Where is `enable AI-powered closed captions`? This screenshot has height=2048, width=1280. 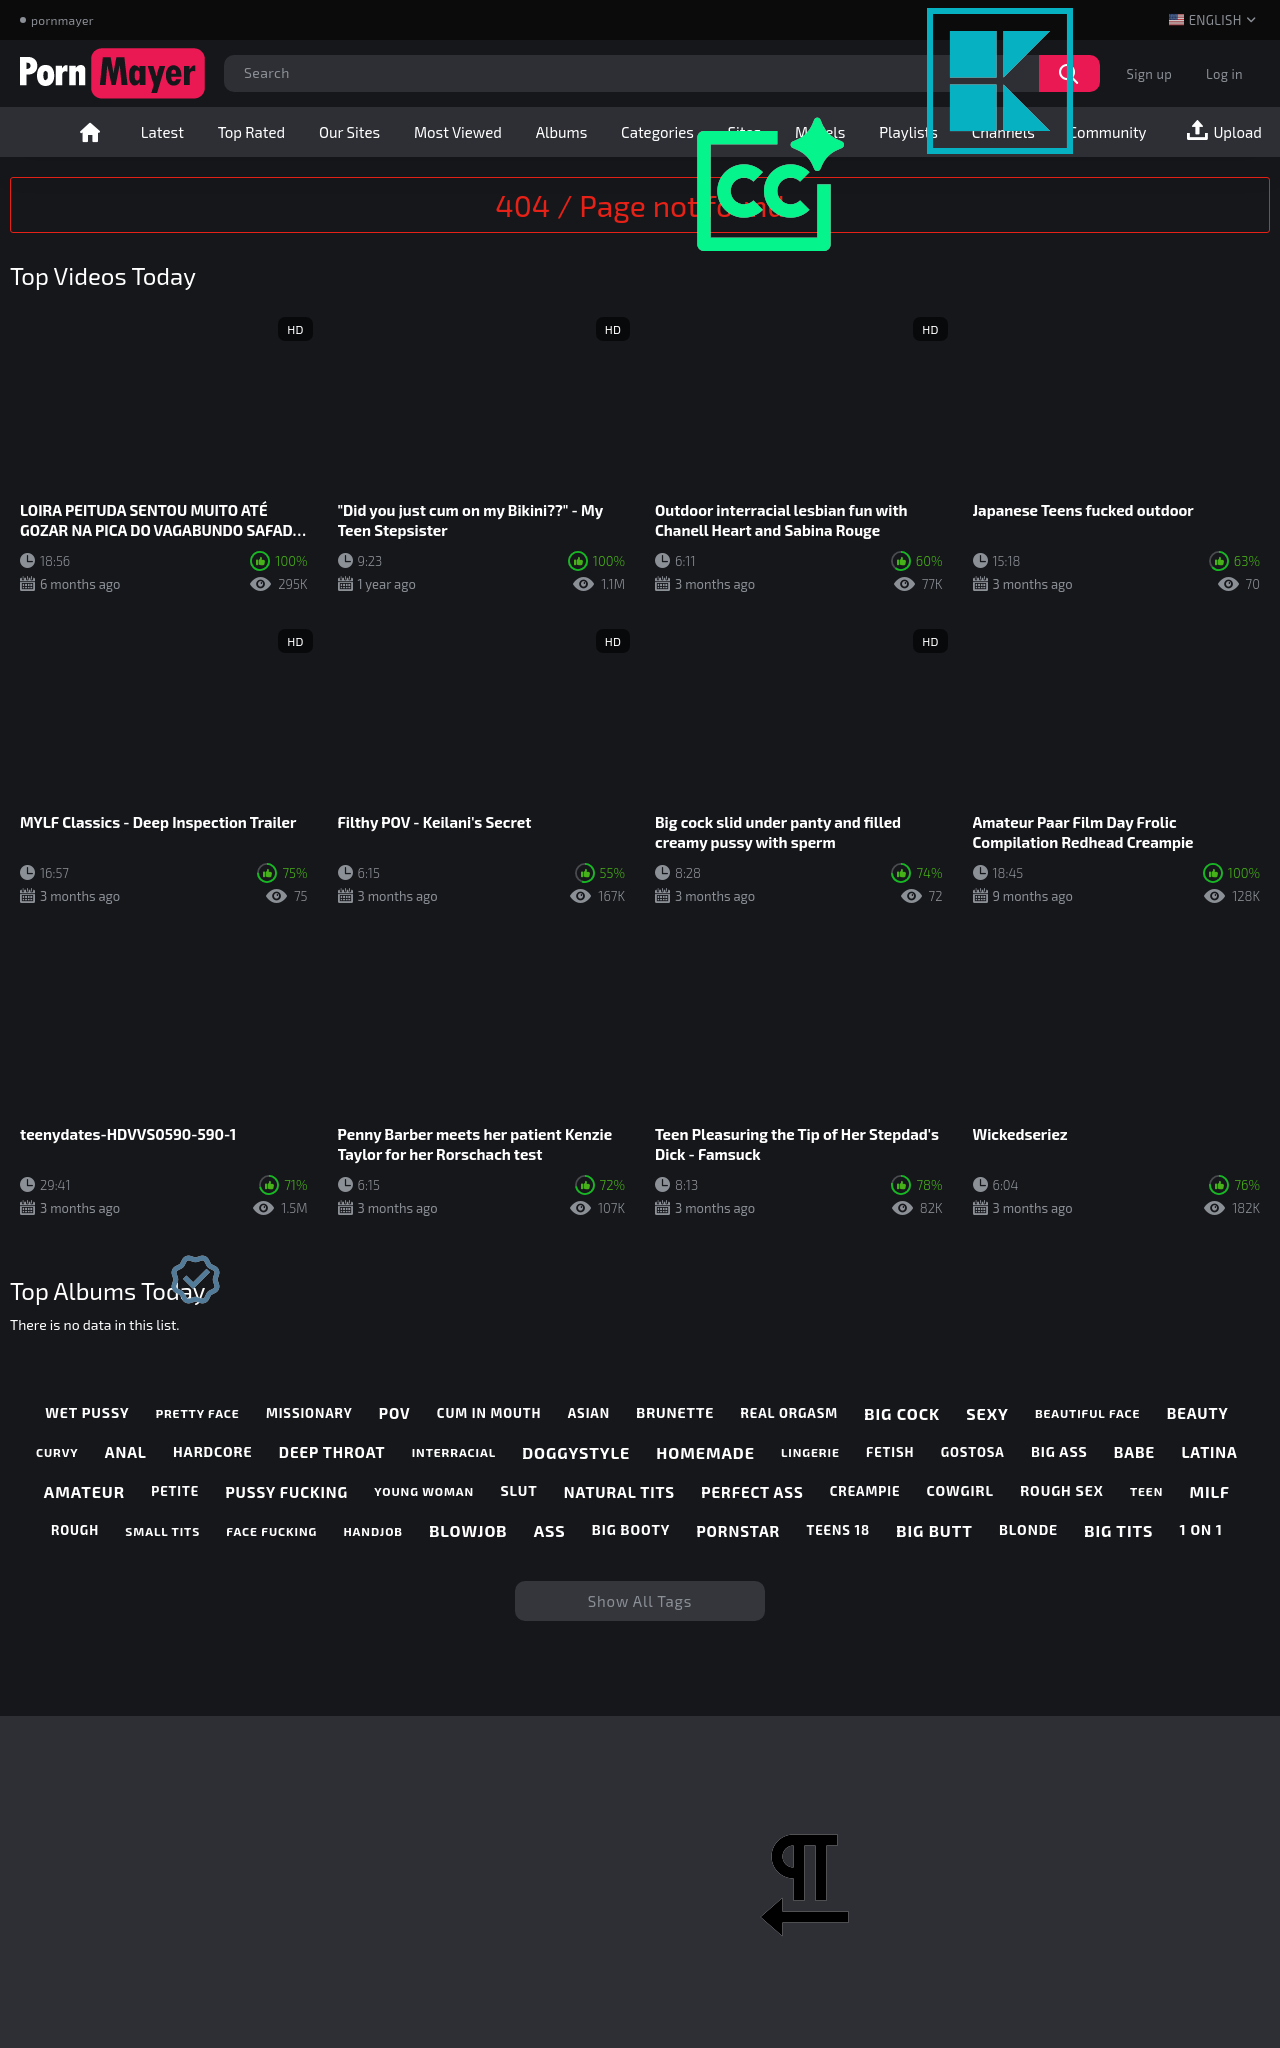
enable AI-powered closed captions is located at coordinates (764, 191).